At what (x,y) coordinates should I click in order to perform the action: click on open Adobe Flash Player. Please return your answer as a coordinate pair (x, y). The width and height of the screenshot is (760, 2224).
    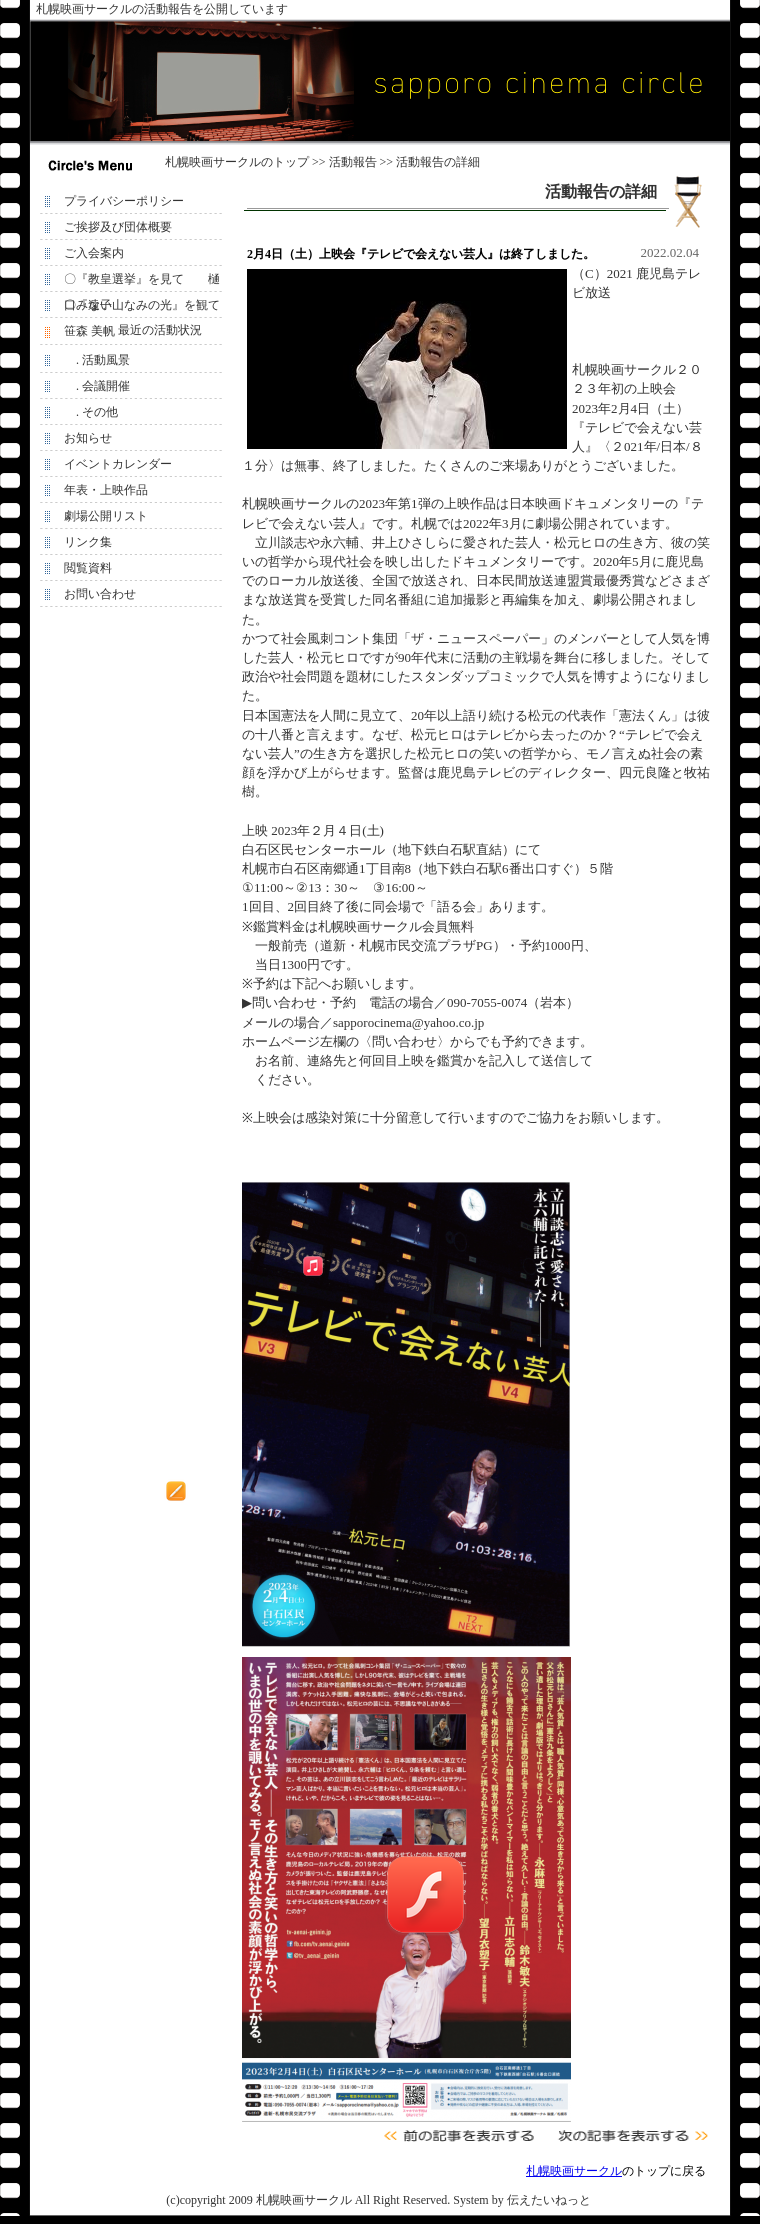
    Looking at the image, I should click on (425, 1894).